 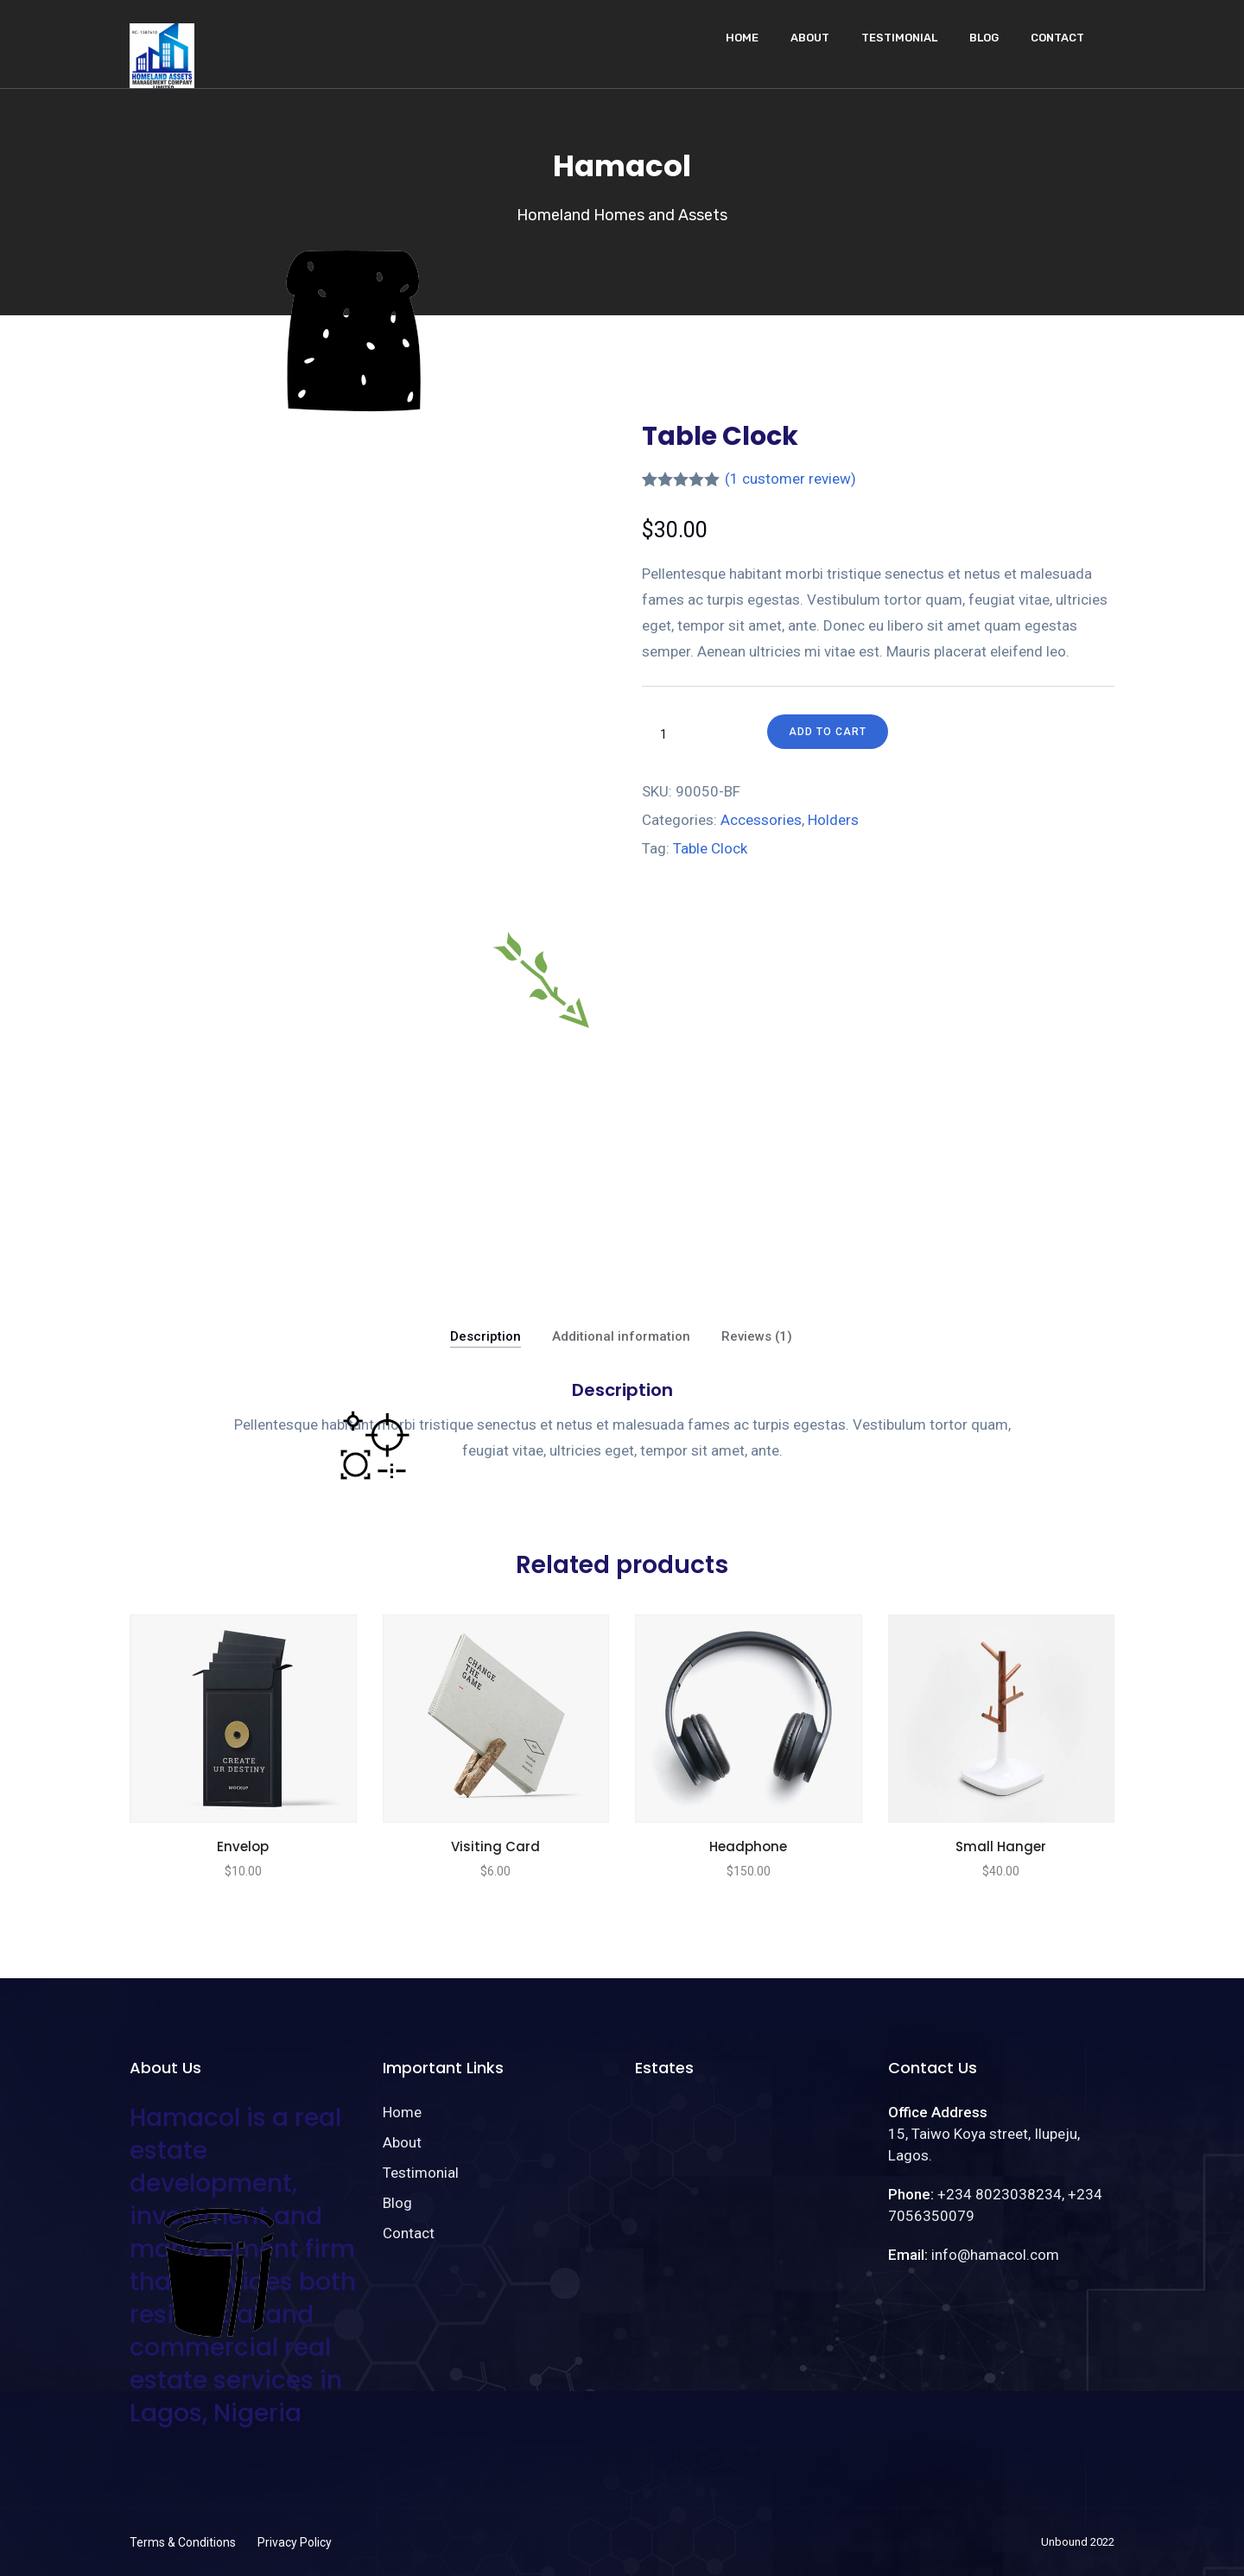 I want to click on metal bucket item in game inventory, so click(x=219, y=2251).